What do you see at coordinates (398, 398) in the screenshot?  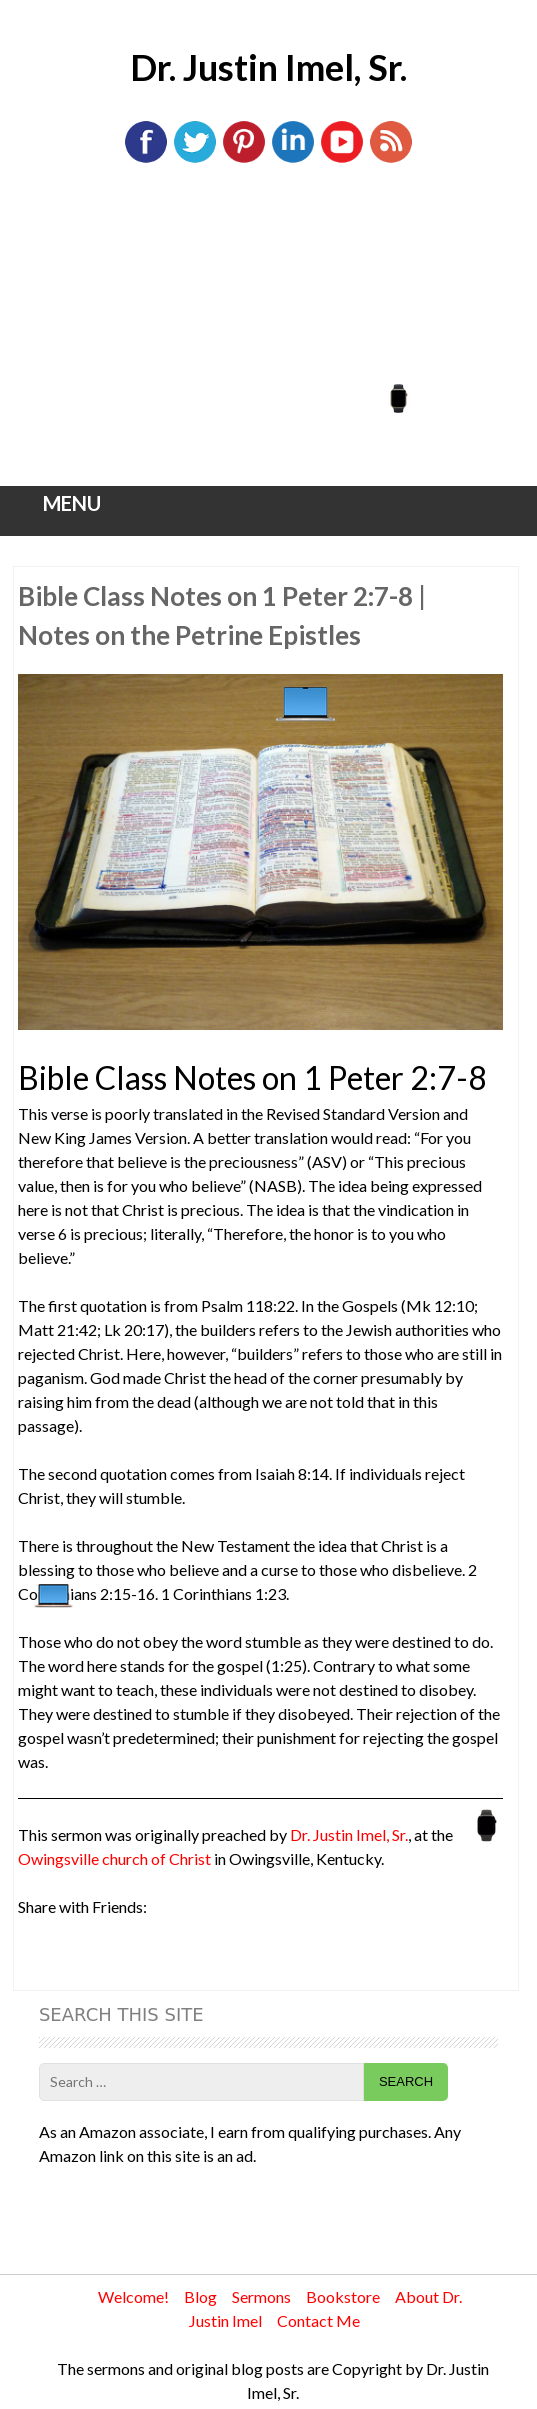 I see `apple watch series 9 device icon` at bounding box center [398, 398].